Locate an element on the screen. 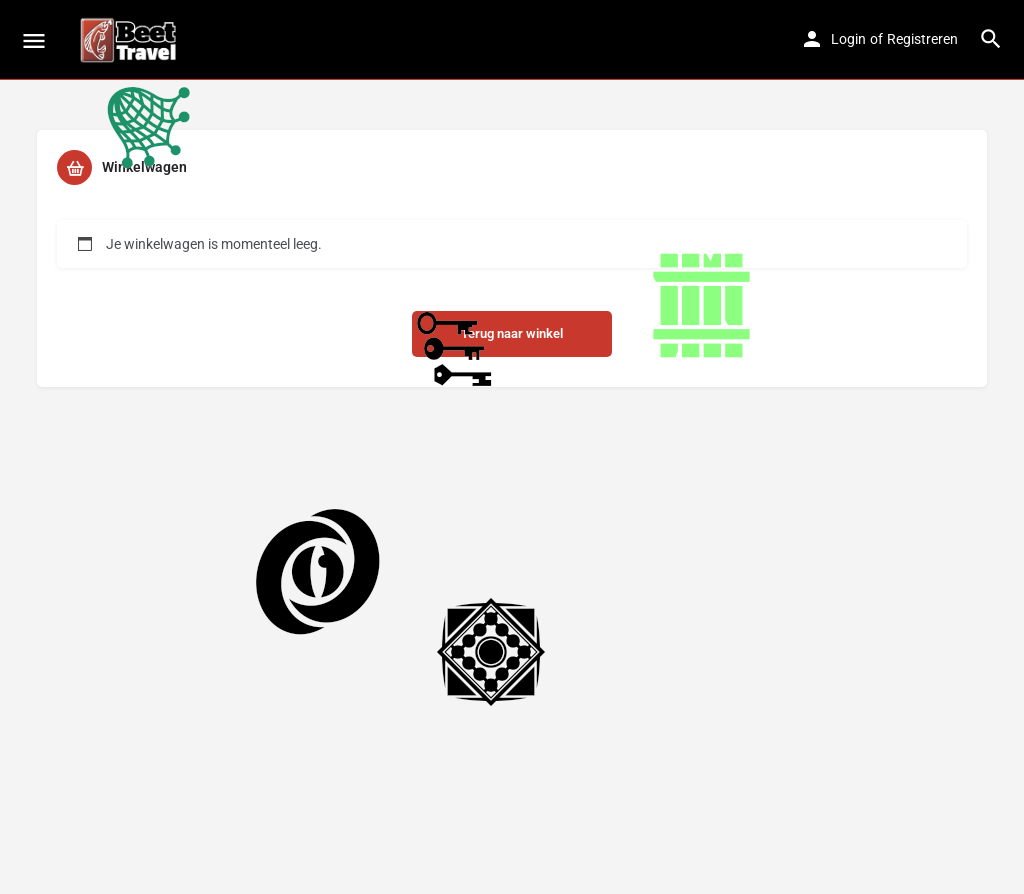 Image resolution: width=1024 pixels, height=894 pixels. decorative geometric pattern or badge element is located at coordinates (491, 652).